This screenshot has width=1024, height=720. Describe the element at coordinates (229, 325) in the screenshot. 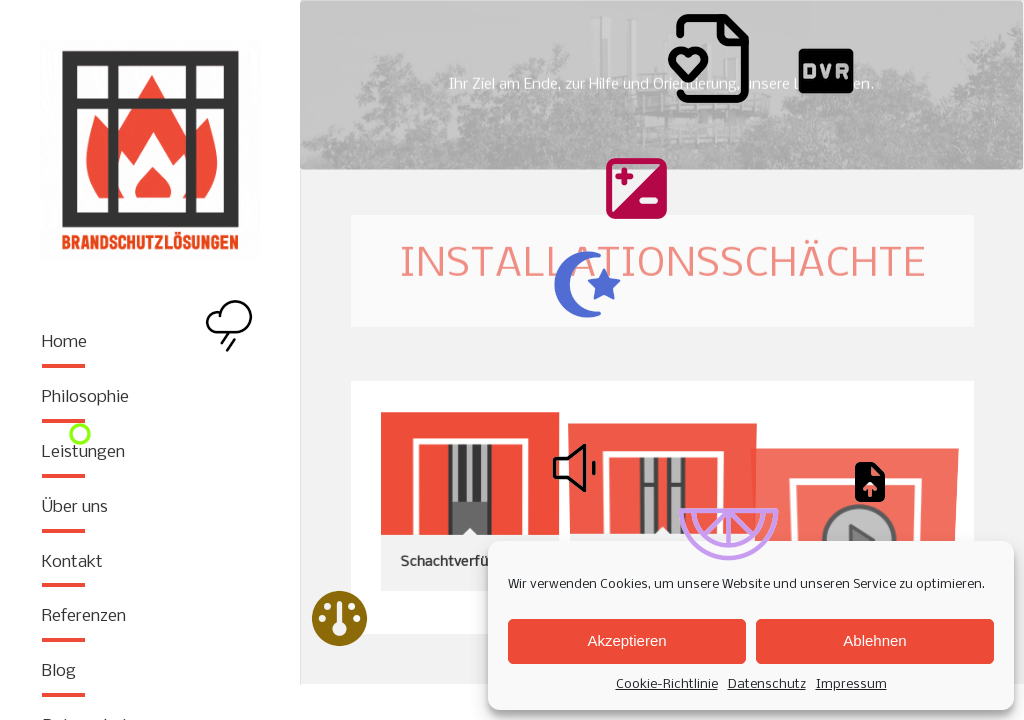

I see `indicates rainy weather conditions` at that location.